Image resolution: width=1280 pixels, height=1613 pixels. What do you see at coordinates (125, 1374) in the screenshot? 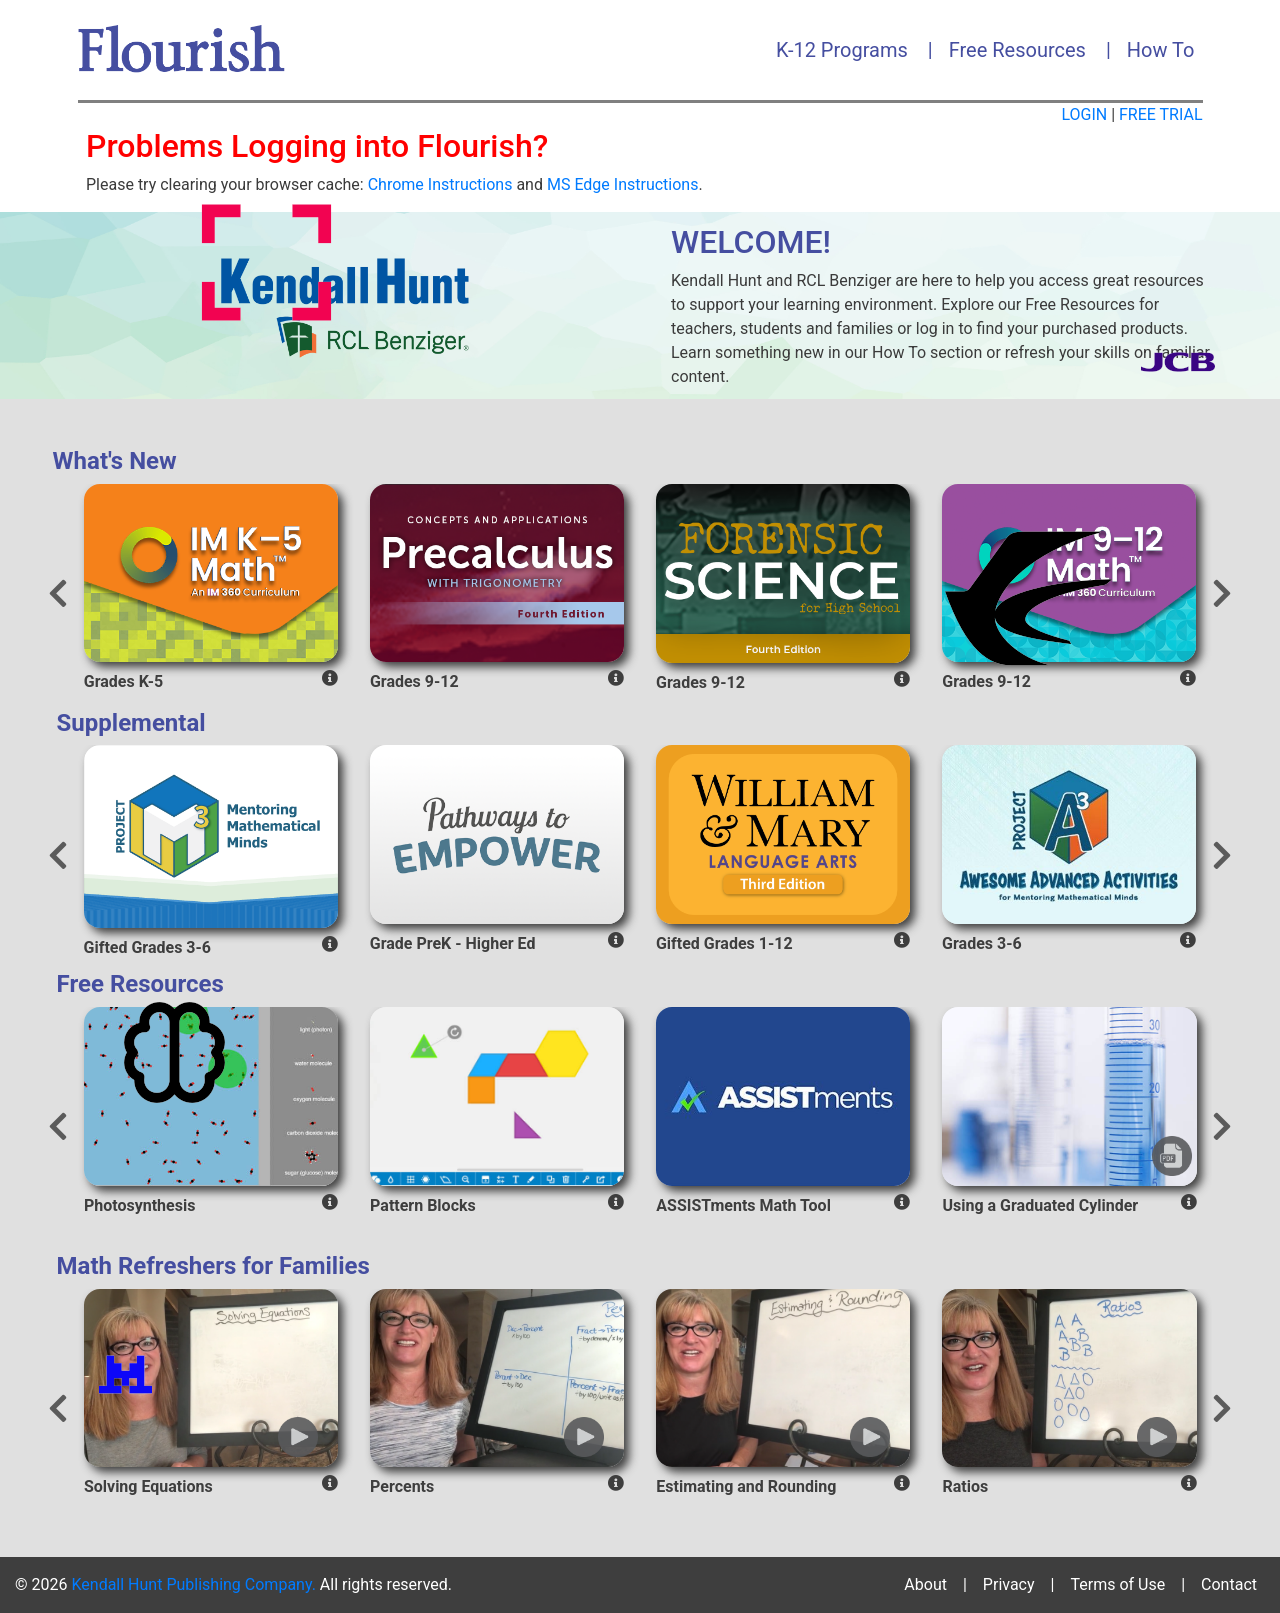
I see `Mistral AI logo` at bounding box center [125, 1374].